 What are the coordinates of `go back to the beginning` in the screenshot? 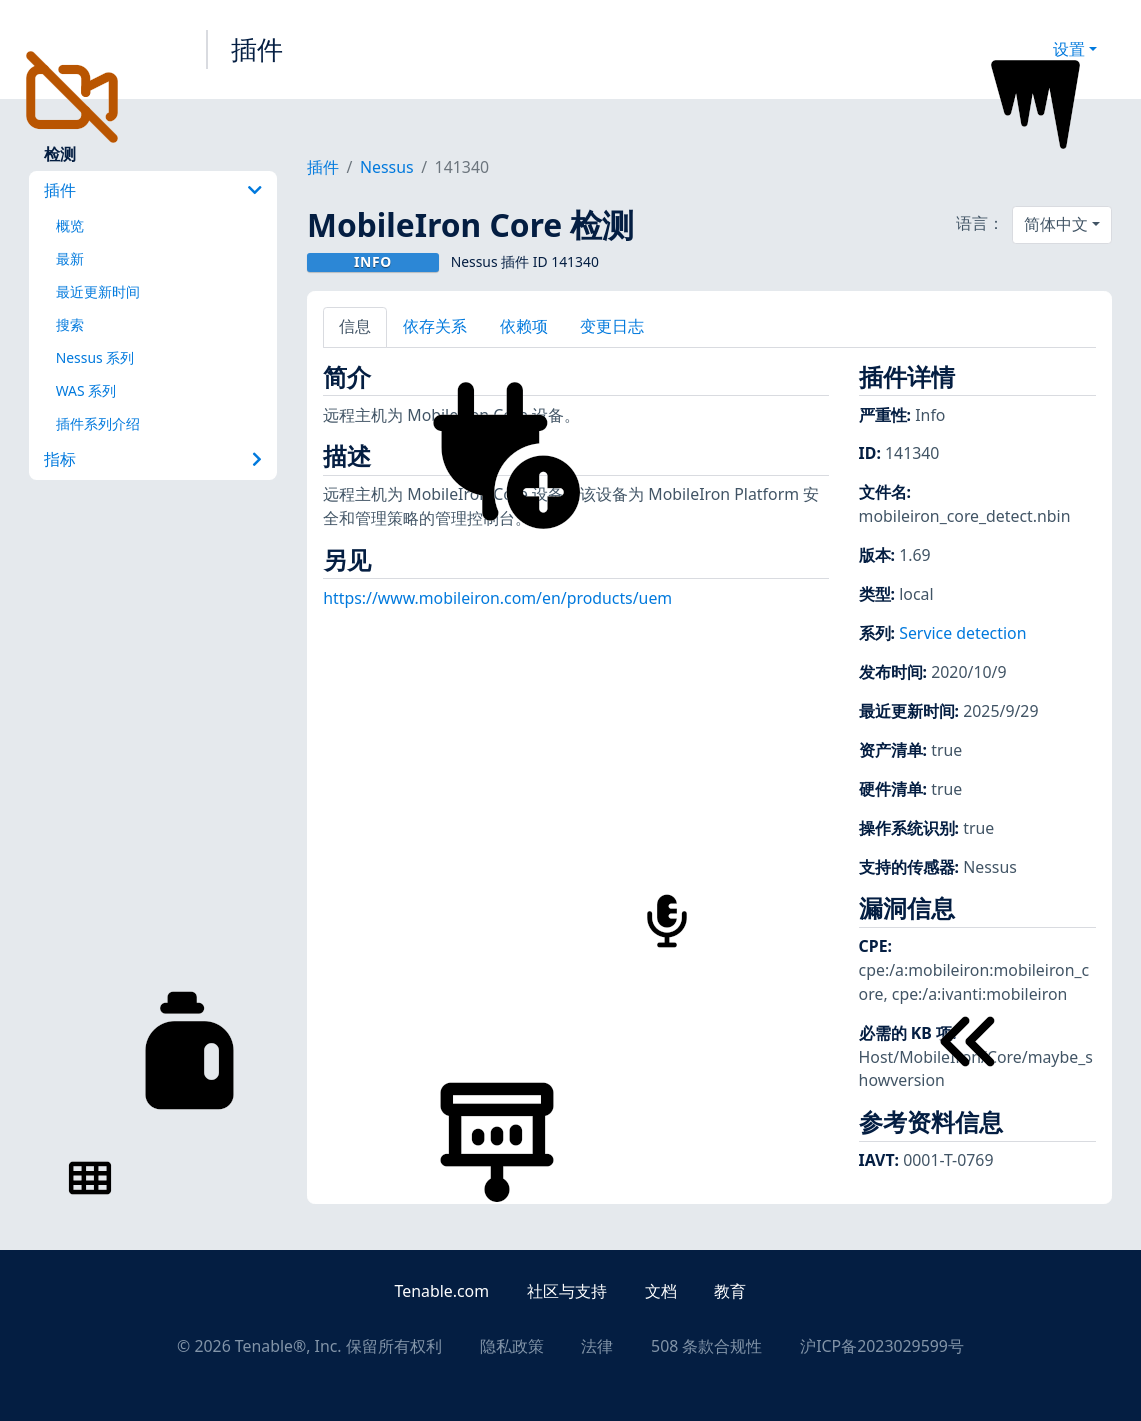 It's located at (969, 1041).